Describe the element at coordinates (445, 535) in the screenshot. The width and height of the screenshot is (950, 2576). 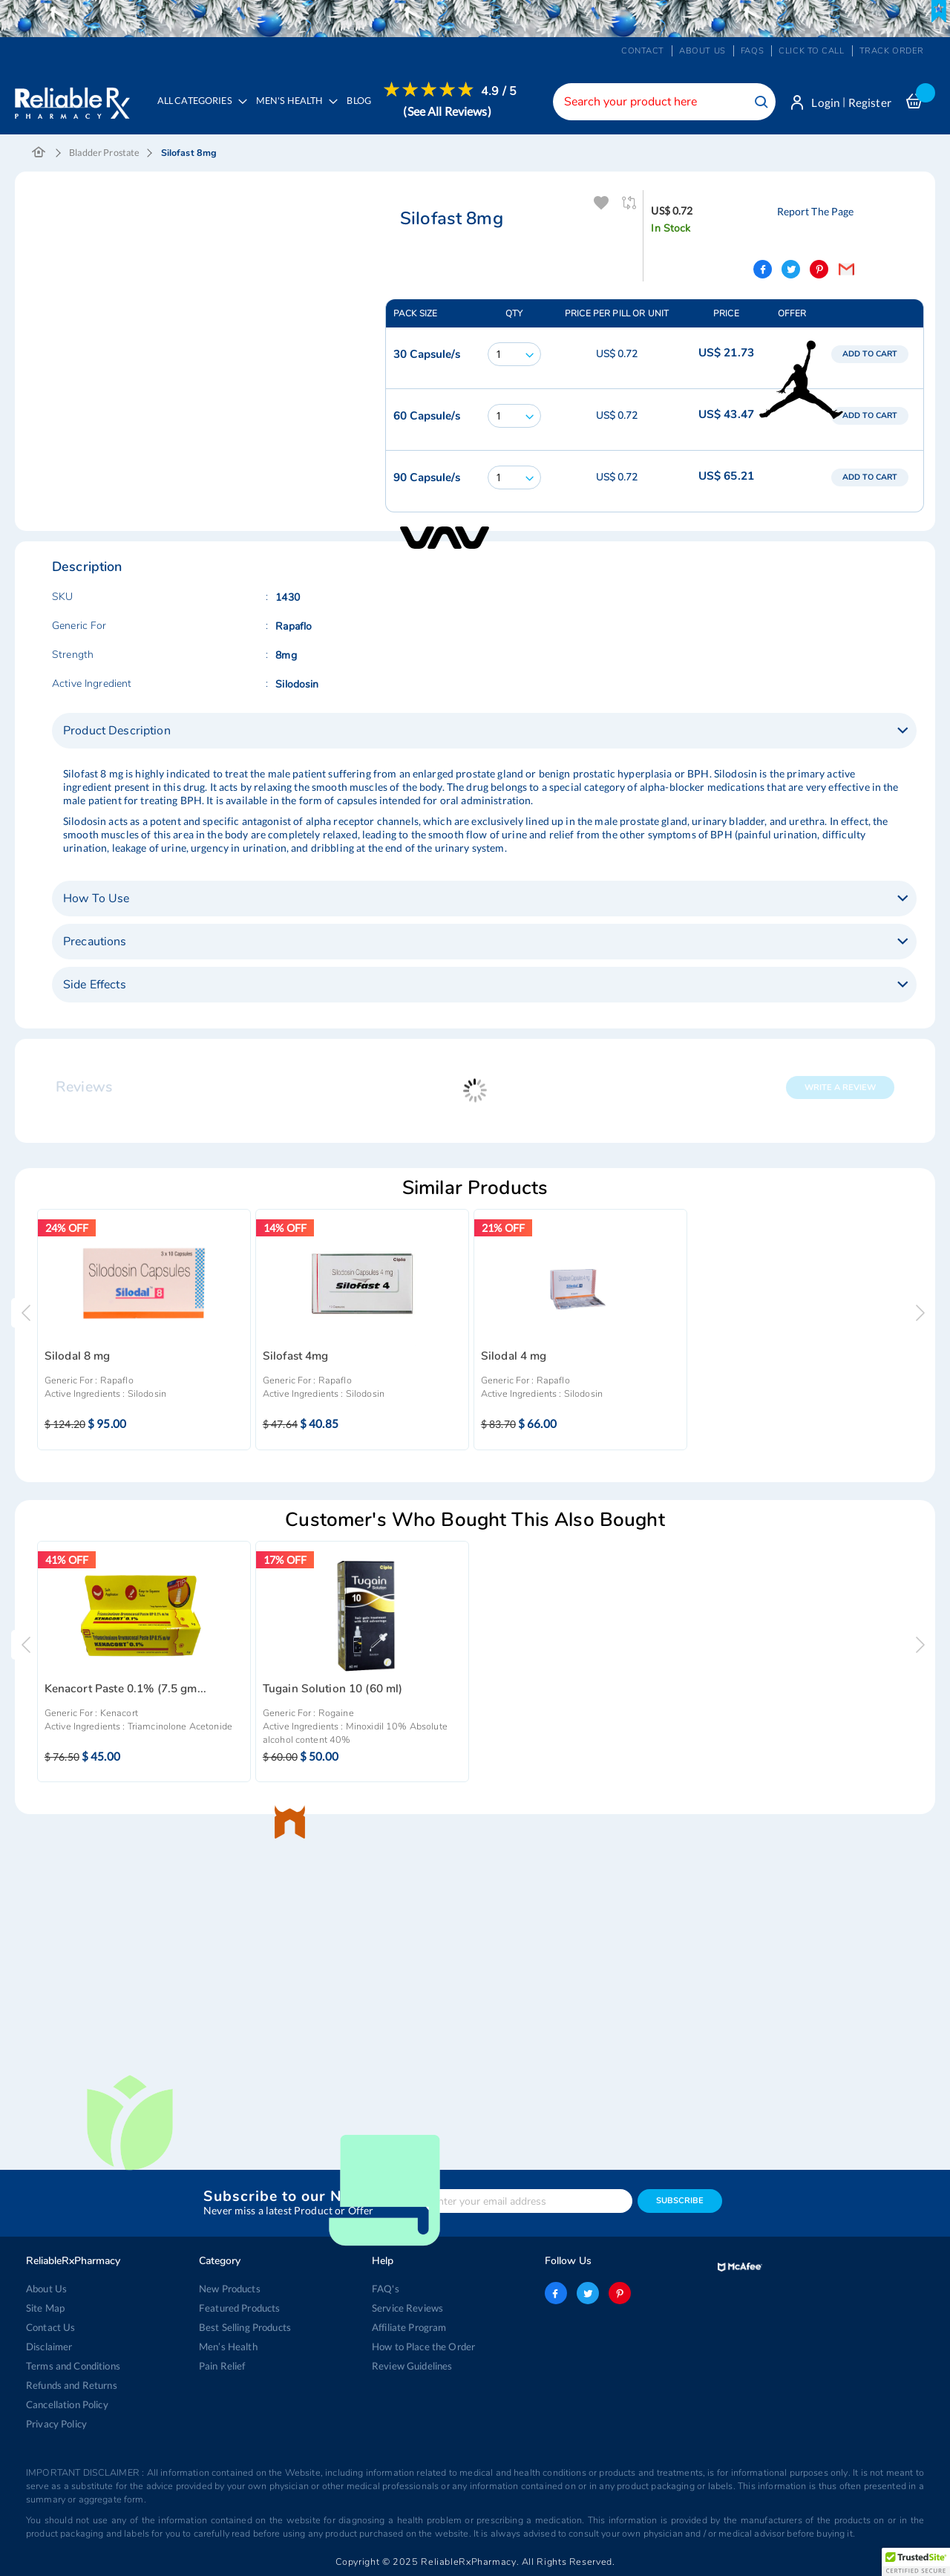
I see `vnv brand logo` at that location.